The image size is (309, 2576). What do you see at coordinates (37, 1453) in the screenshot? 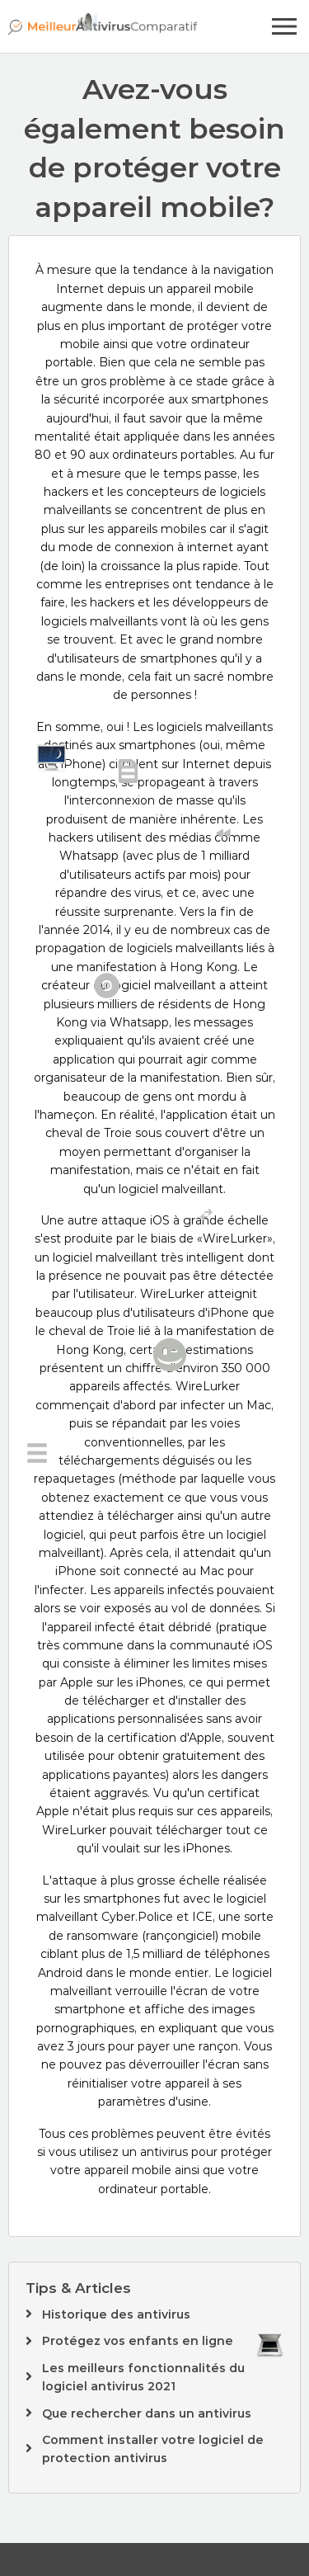
I see `open the main menu` at bounding box center [37, 1453].